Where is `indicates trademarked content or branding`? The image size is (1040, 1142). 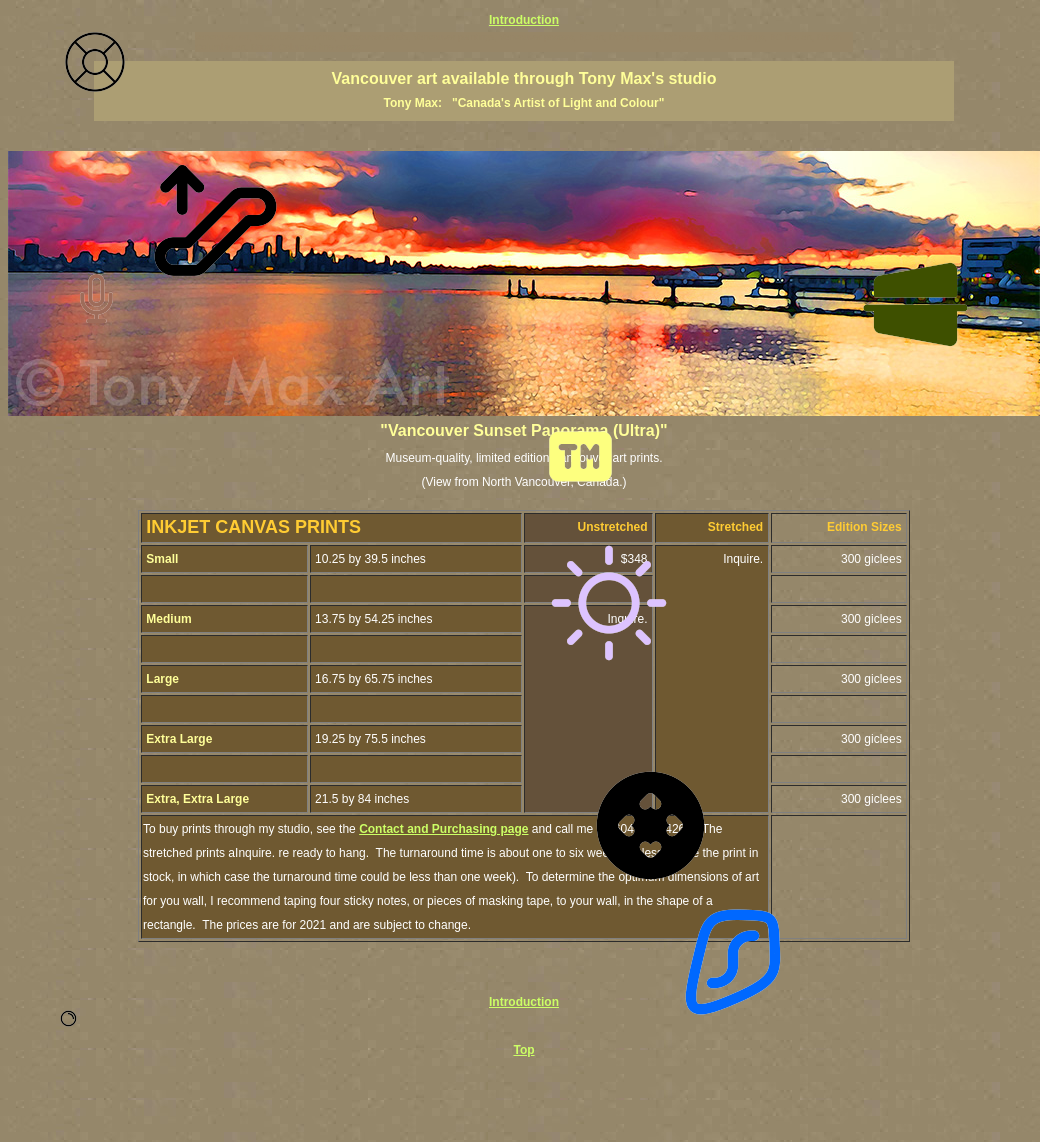
indicates trademarked content or branding is located at coordinates (580, 456).